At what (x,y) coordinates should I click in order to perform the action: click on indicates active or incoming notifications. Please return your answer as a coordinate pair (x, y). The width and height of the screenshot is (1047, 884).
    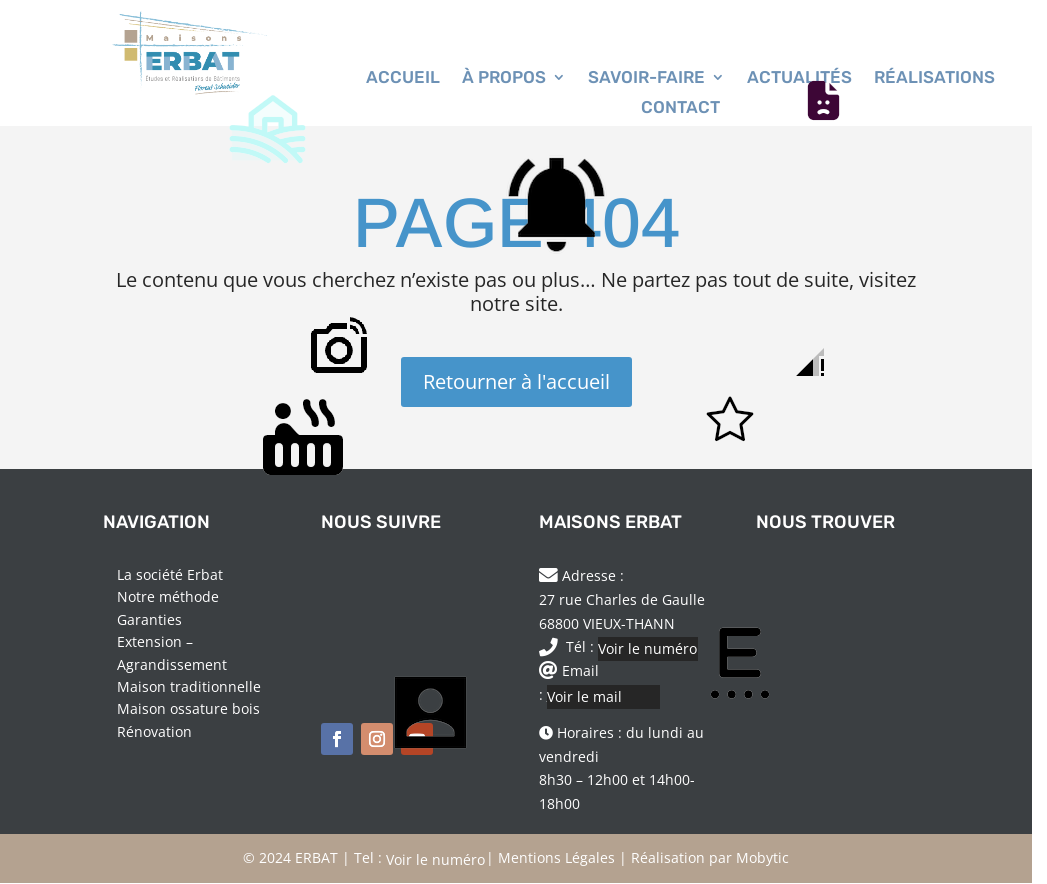
    Looking at the image, I should click on (556, 203).